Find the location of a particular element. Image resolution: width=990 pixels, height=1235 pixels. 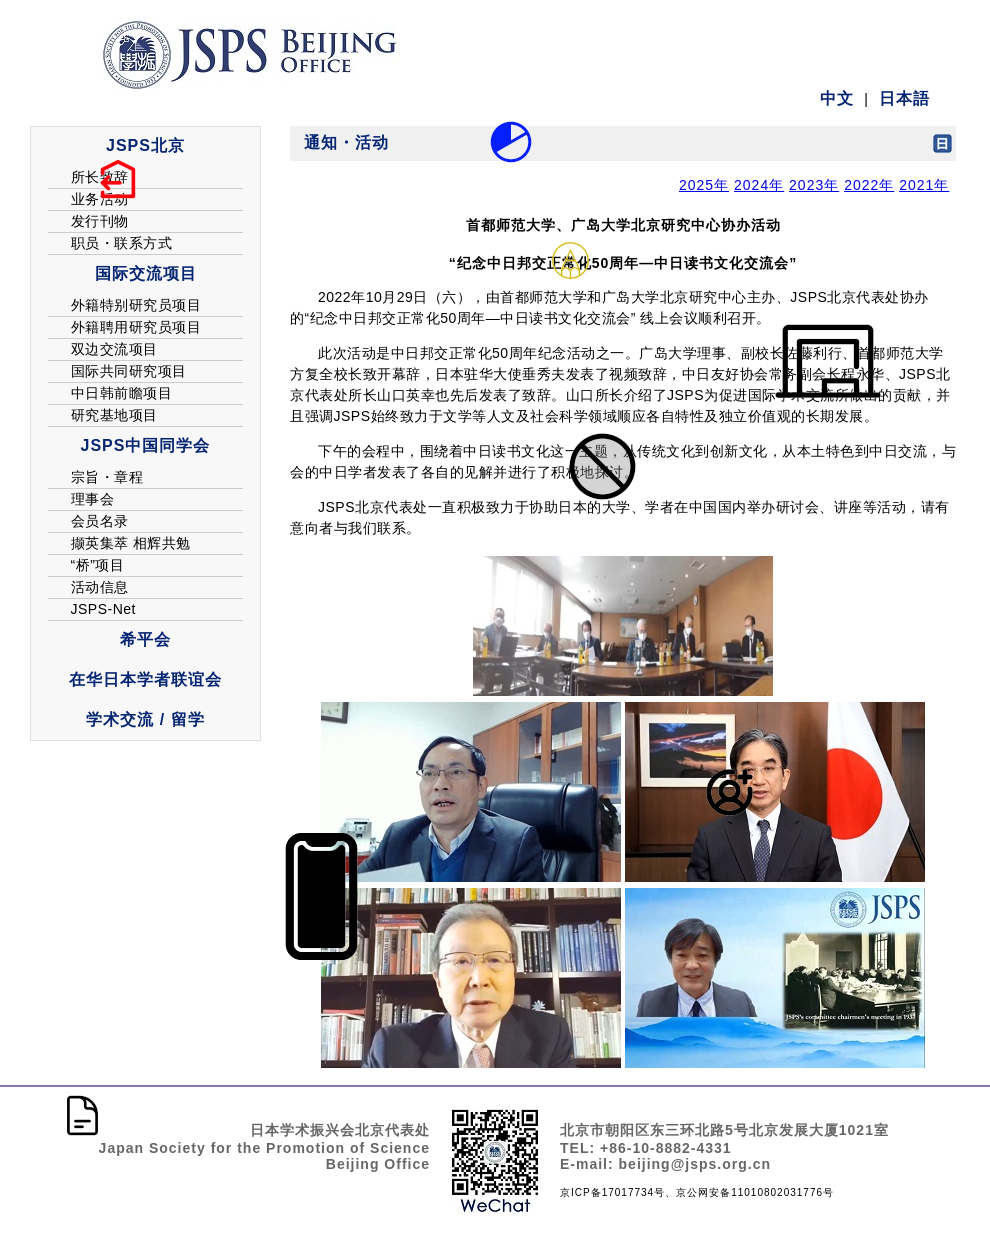

edit or modify content is located at coordinates (570, 260).